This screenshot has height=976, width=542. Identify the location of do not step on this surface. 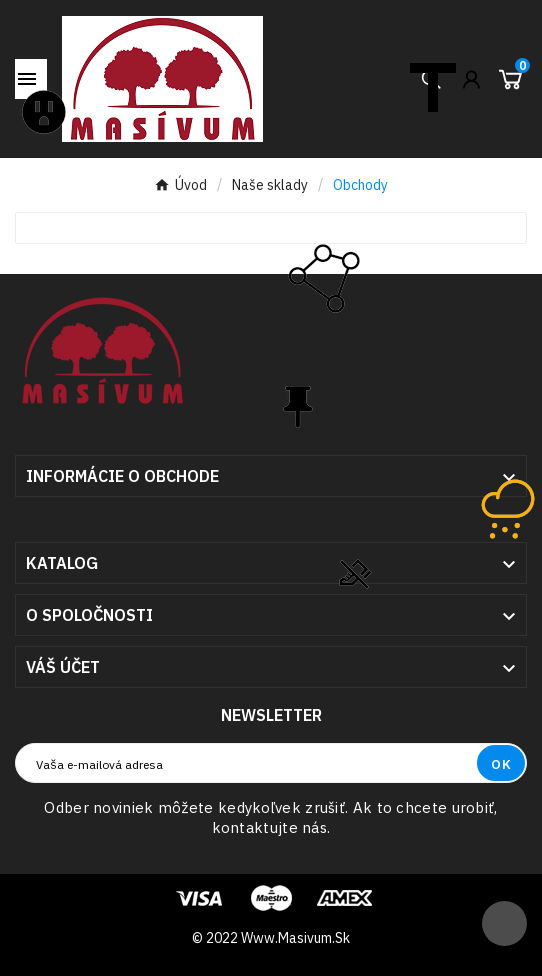
(355, 573).